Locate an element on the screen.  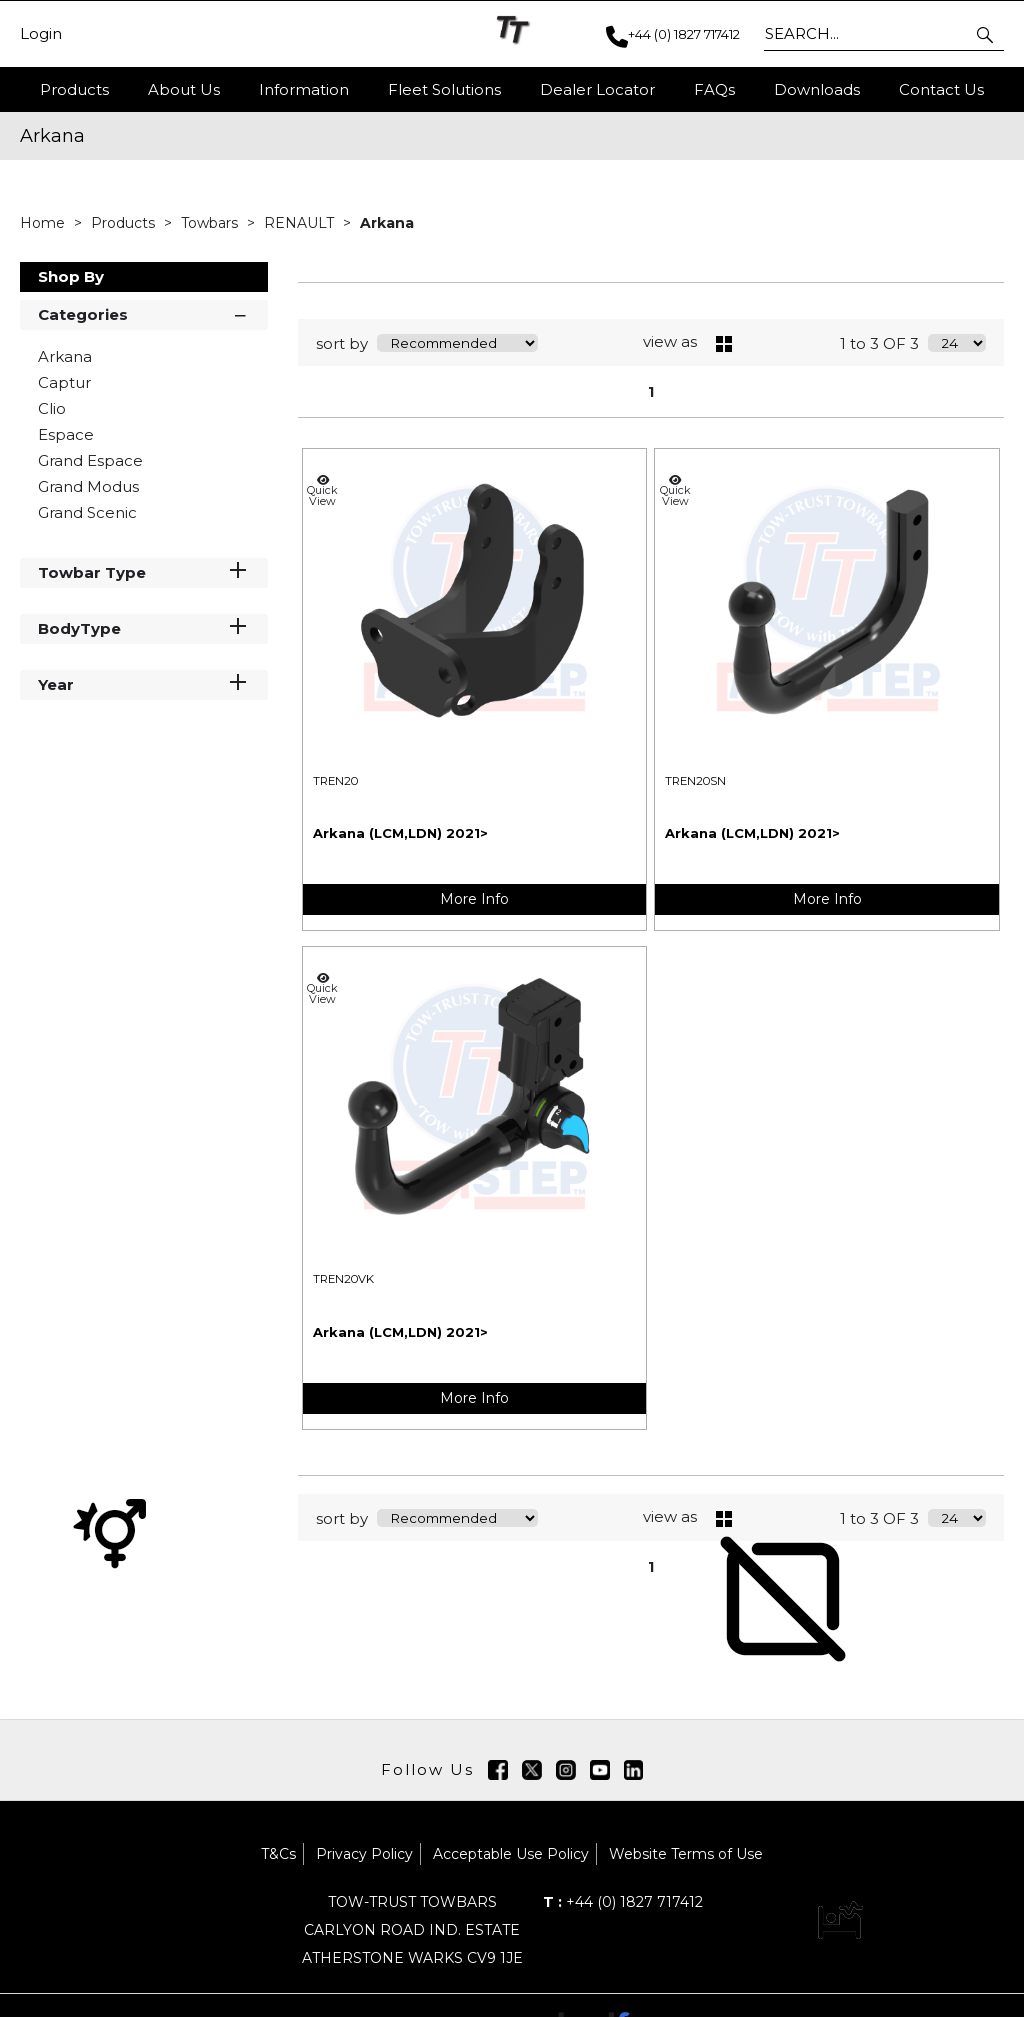
disable or hide a square element is located at coordinates (783, 1599).